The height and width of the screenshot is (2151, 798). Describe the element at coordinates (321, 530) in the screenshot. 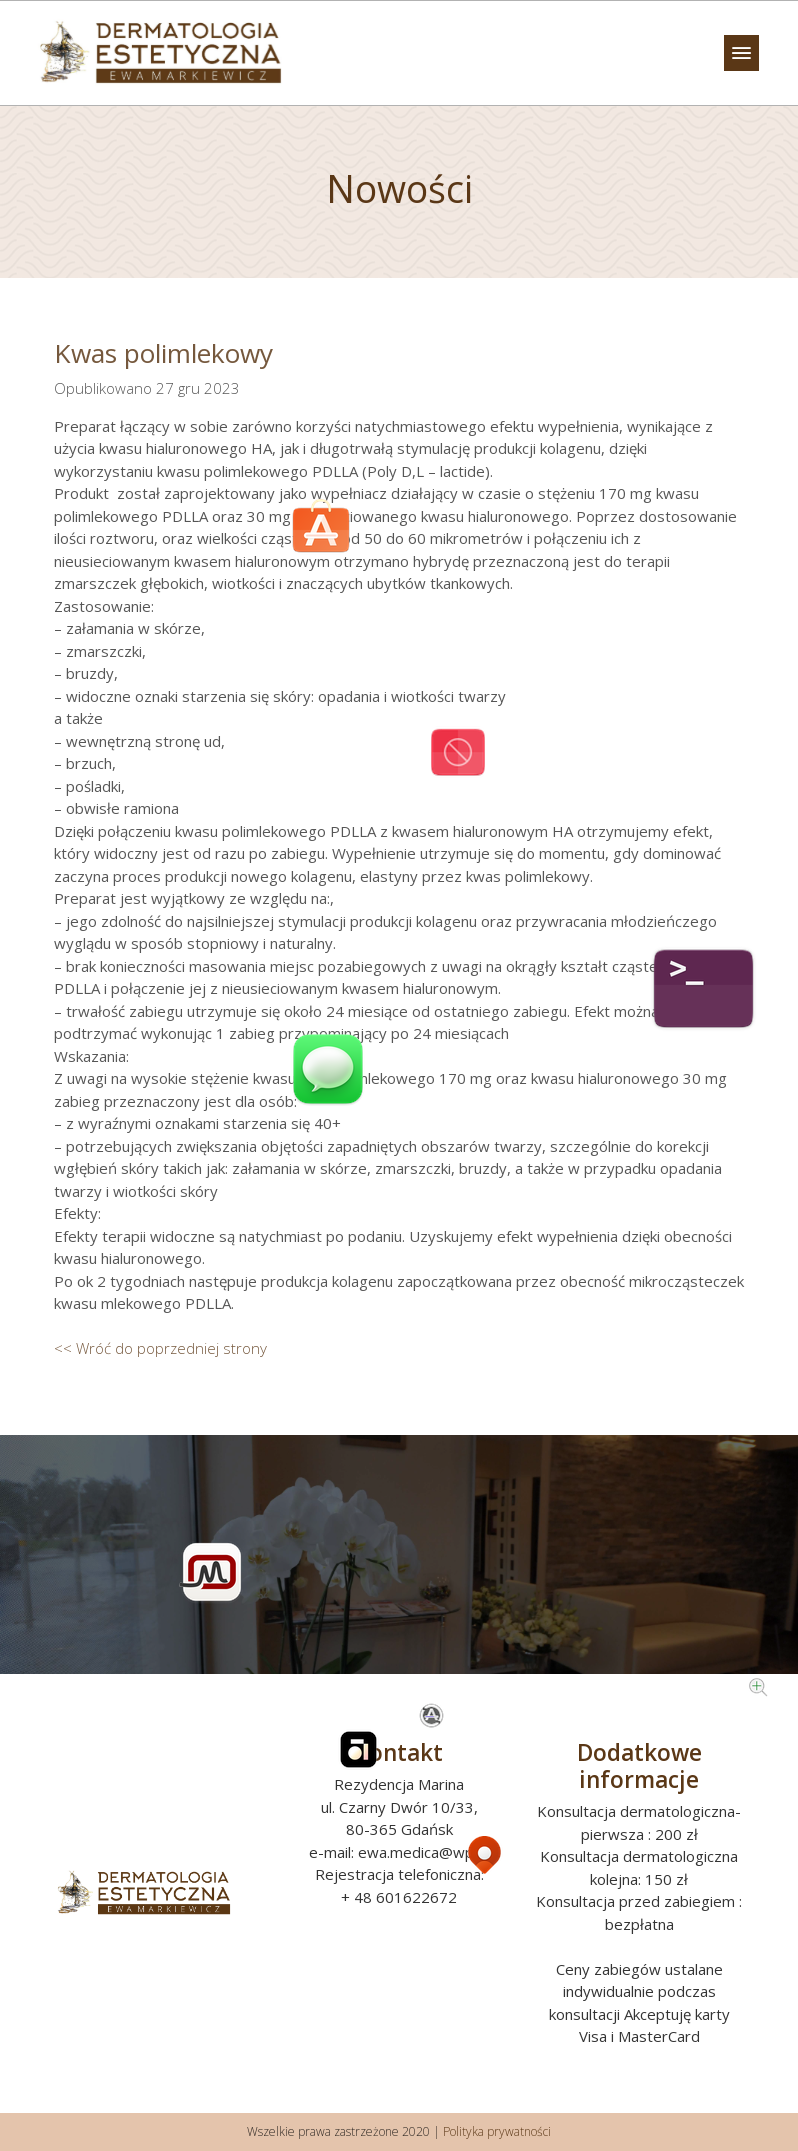

I see `open the software store to browse and install applications` at that location.